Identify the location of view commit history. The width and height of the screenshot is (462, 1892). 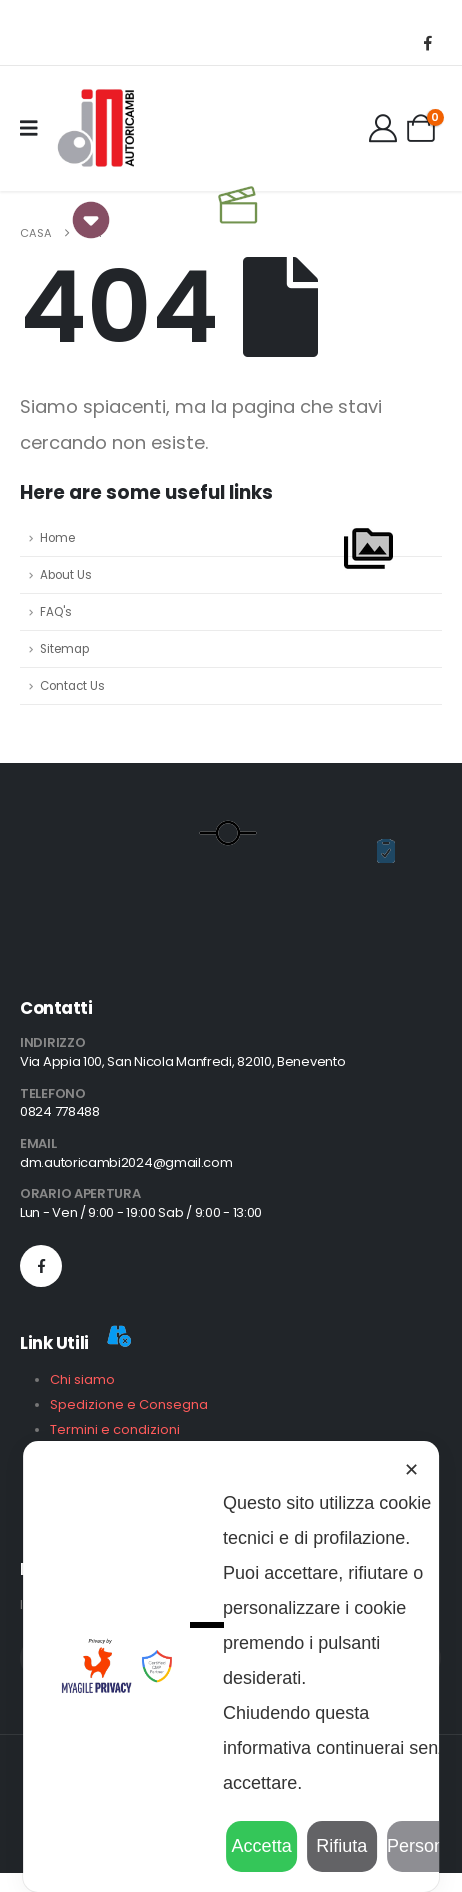
(228, 833).